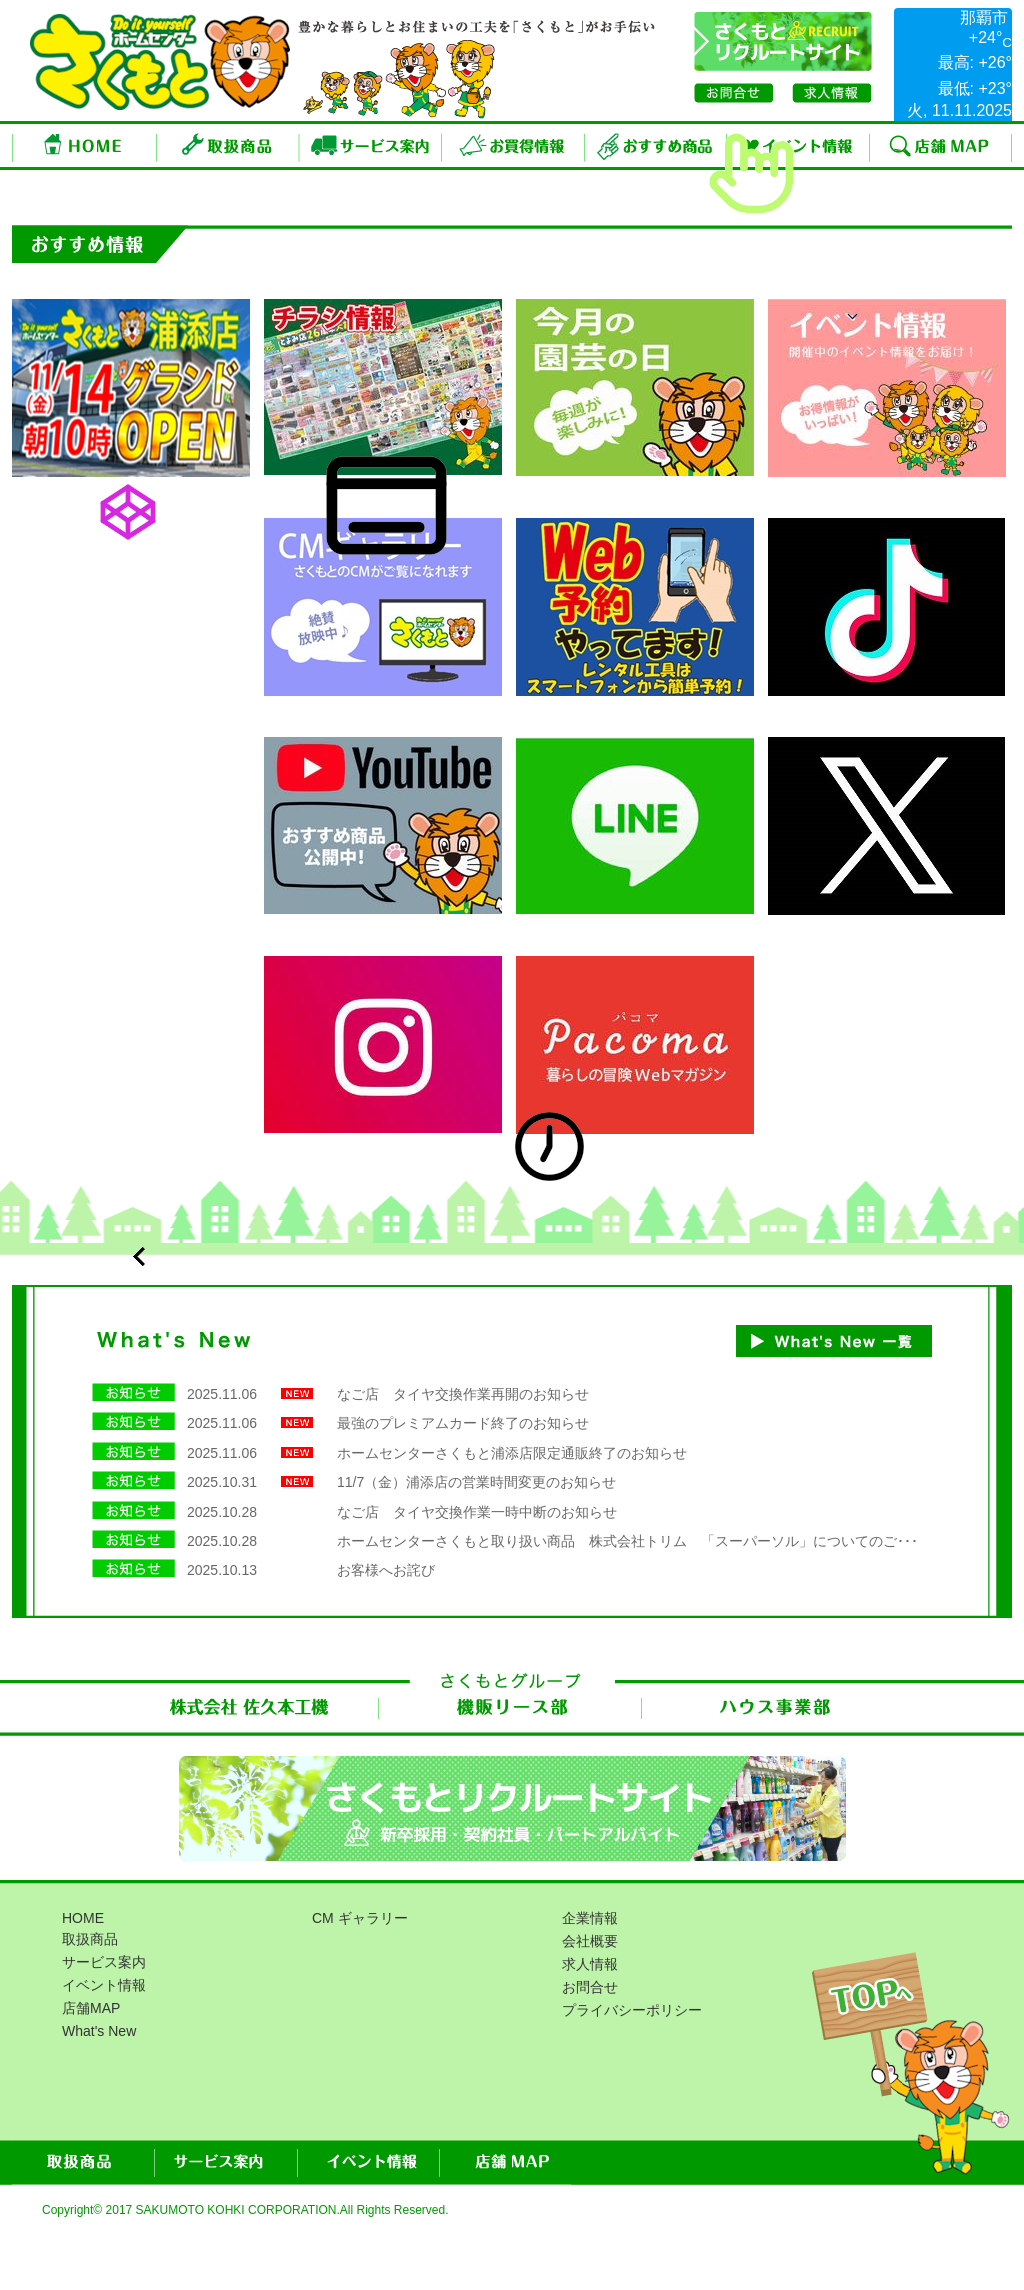 Image resolution: width=1024 pixels, height=2290 pixels. What do you see at coordinates (386, 505) in the screenshot?
I see `access the dock or taskbar` at bounding box center [386, 505].